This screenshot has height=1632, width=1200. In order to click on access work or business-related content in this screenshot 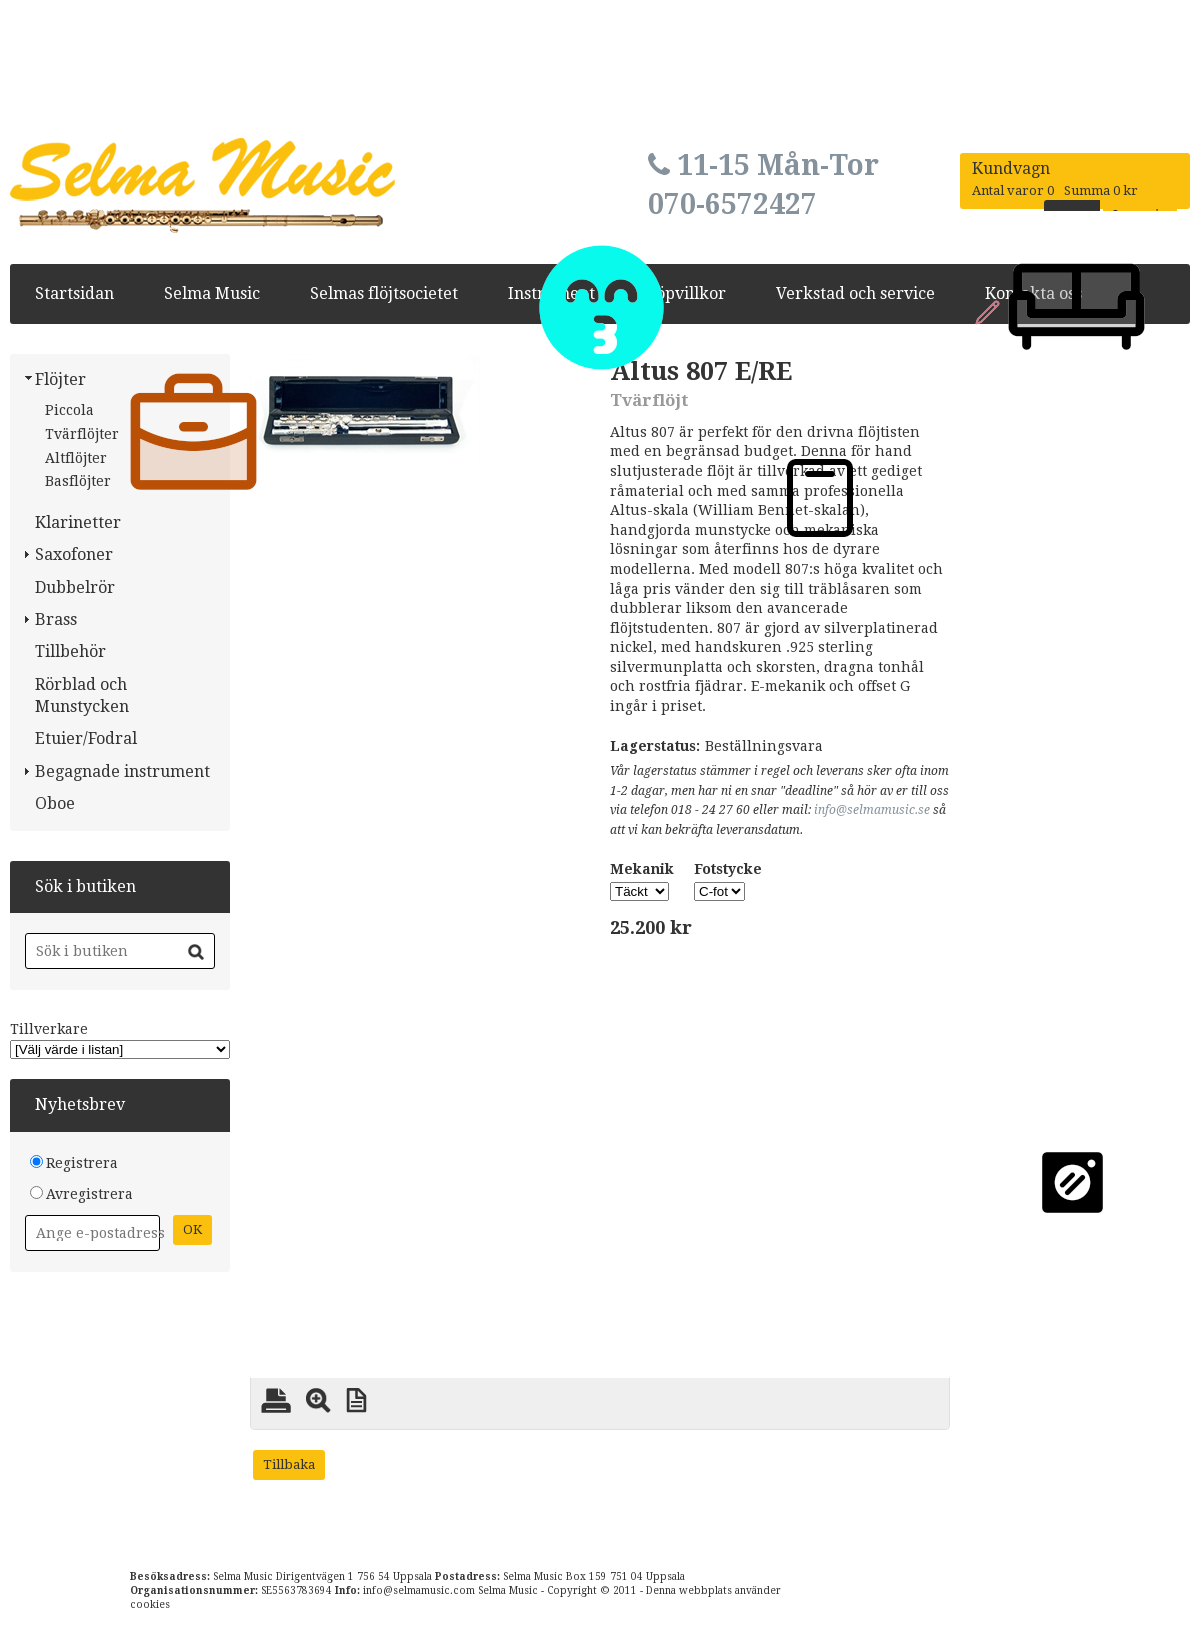, I will do `click(193, 436)`.